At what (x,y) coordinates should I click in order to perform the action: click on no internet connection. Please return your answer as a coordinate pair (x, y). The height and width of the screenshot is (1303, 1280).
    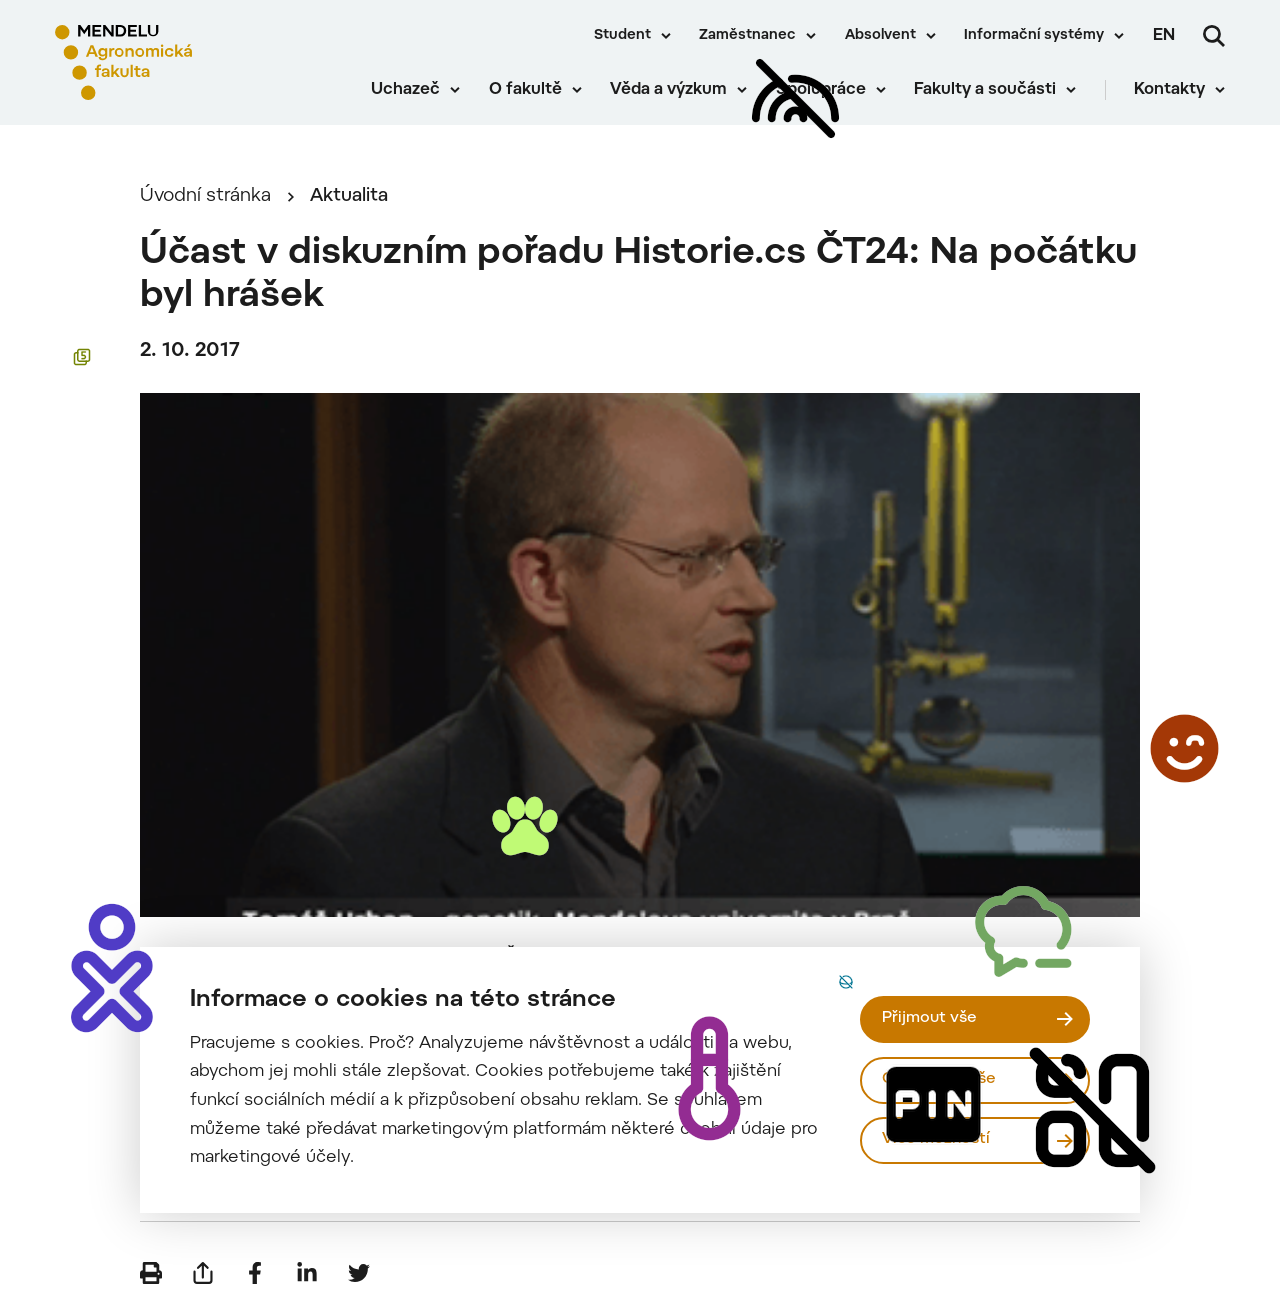
    Looking at the image, I should click on (795, 98).